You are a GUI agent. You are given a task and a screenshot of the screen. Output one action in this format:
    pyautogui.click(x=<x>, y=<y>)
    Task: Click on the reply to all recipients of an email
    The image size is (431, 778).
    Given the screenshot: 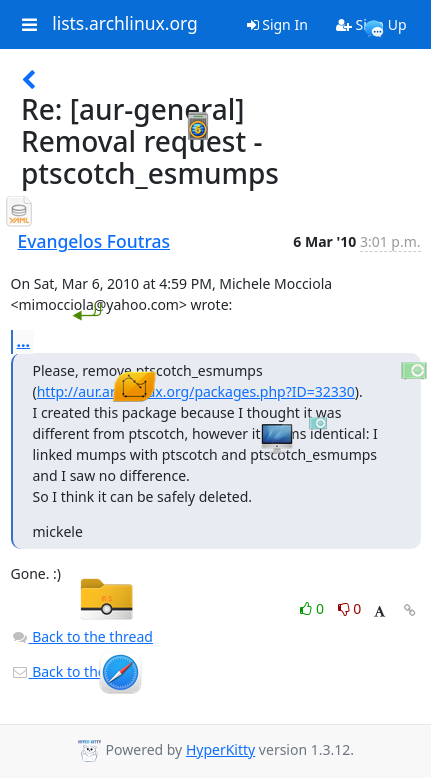 What is the action you would take?
    pyautogui.click(x=86, y=311)
    